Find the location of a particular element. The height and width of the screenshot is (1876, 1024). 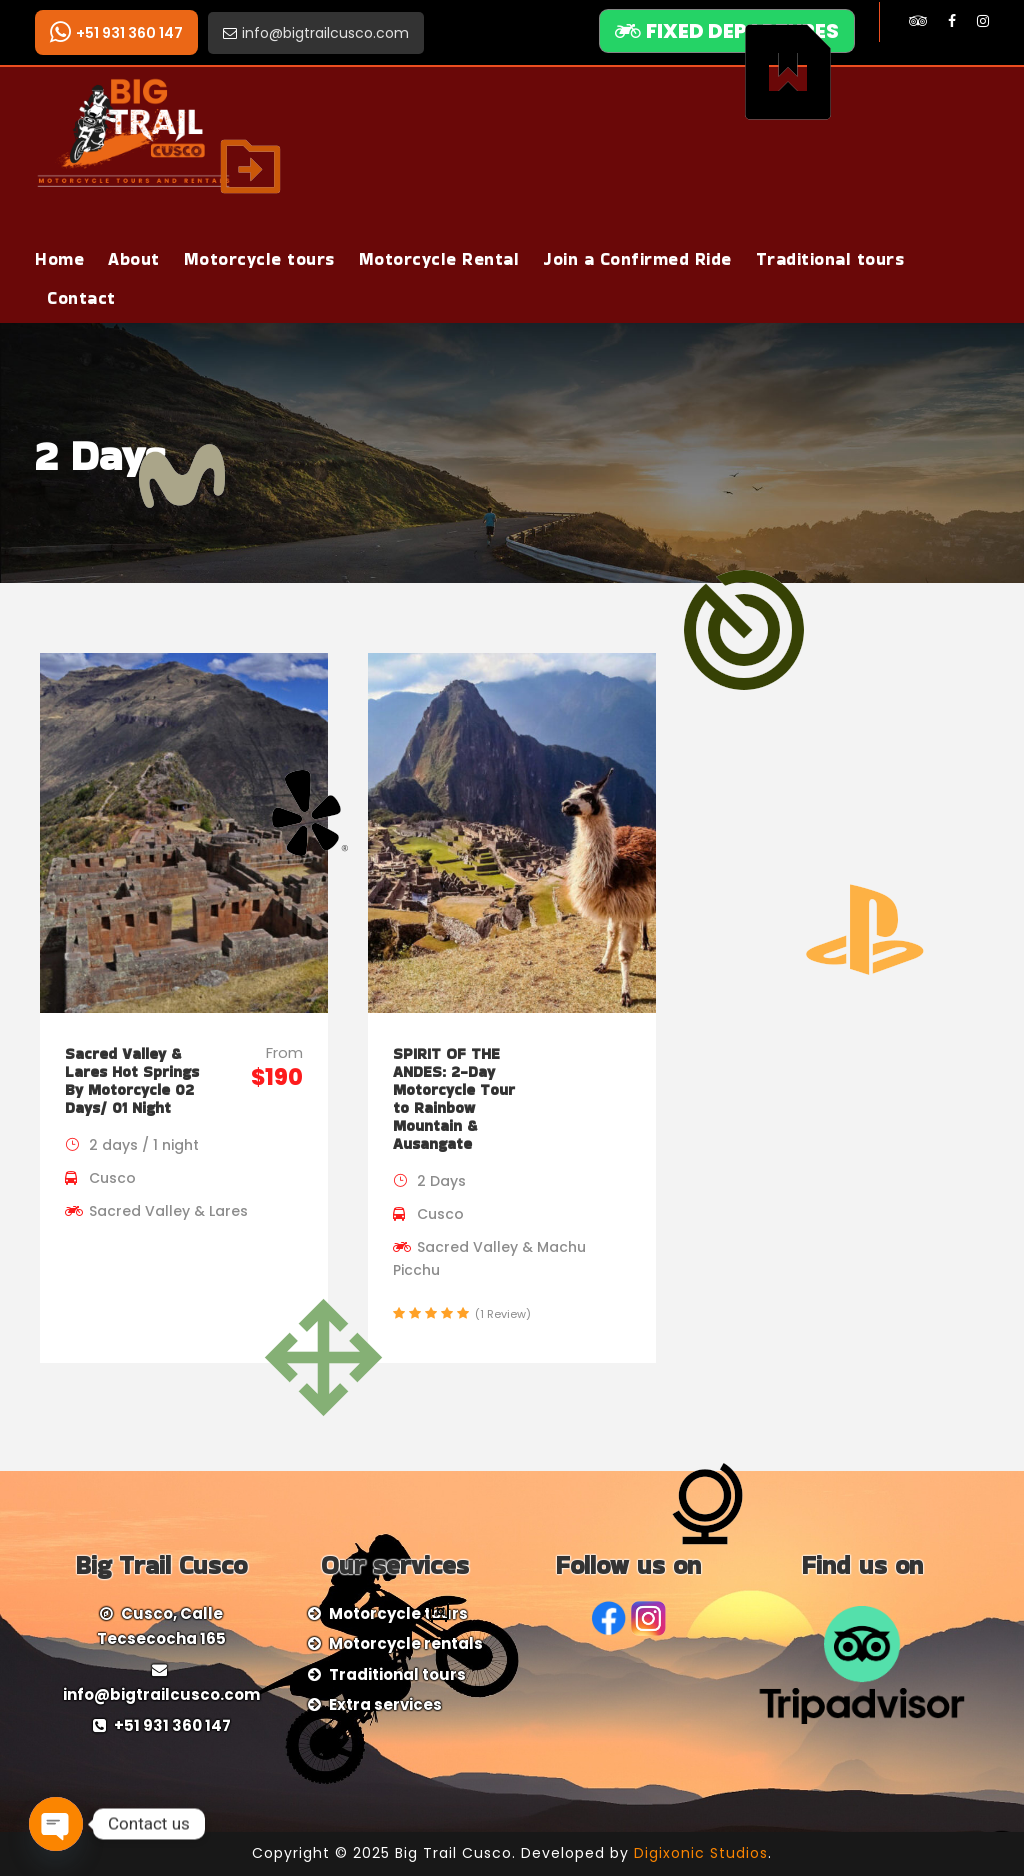

view global or worldwide settings is located at coordinates (705, 1503).